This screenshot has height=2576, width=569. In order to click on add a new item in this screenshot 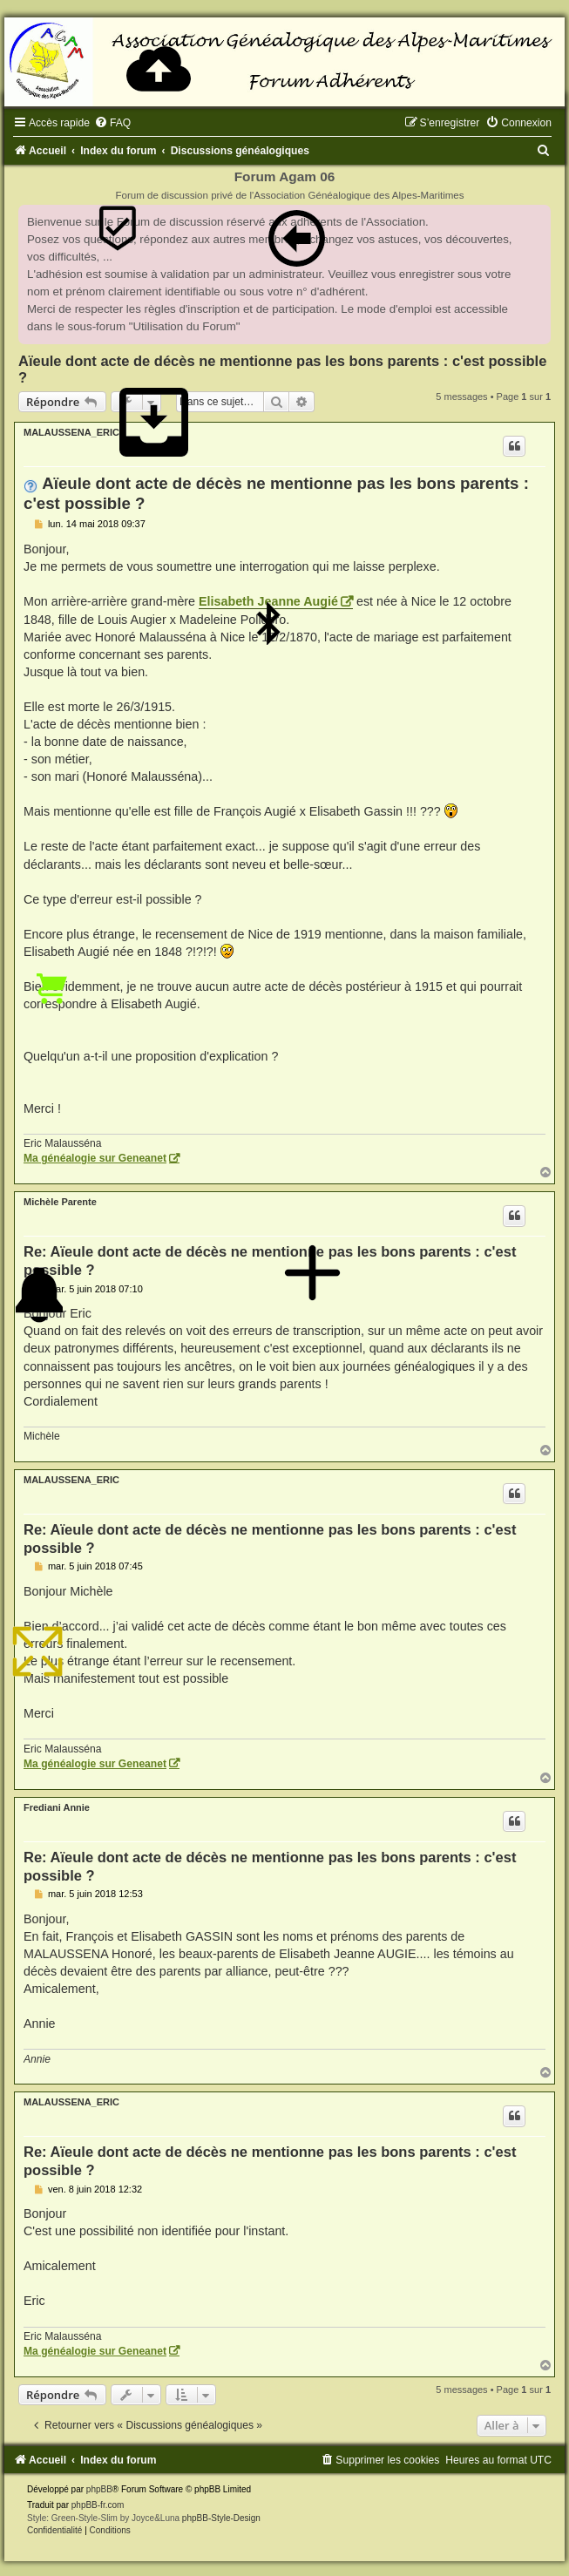, I will do `click(312, 1272)`.